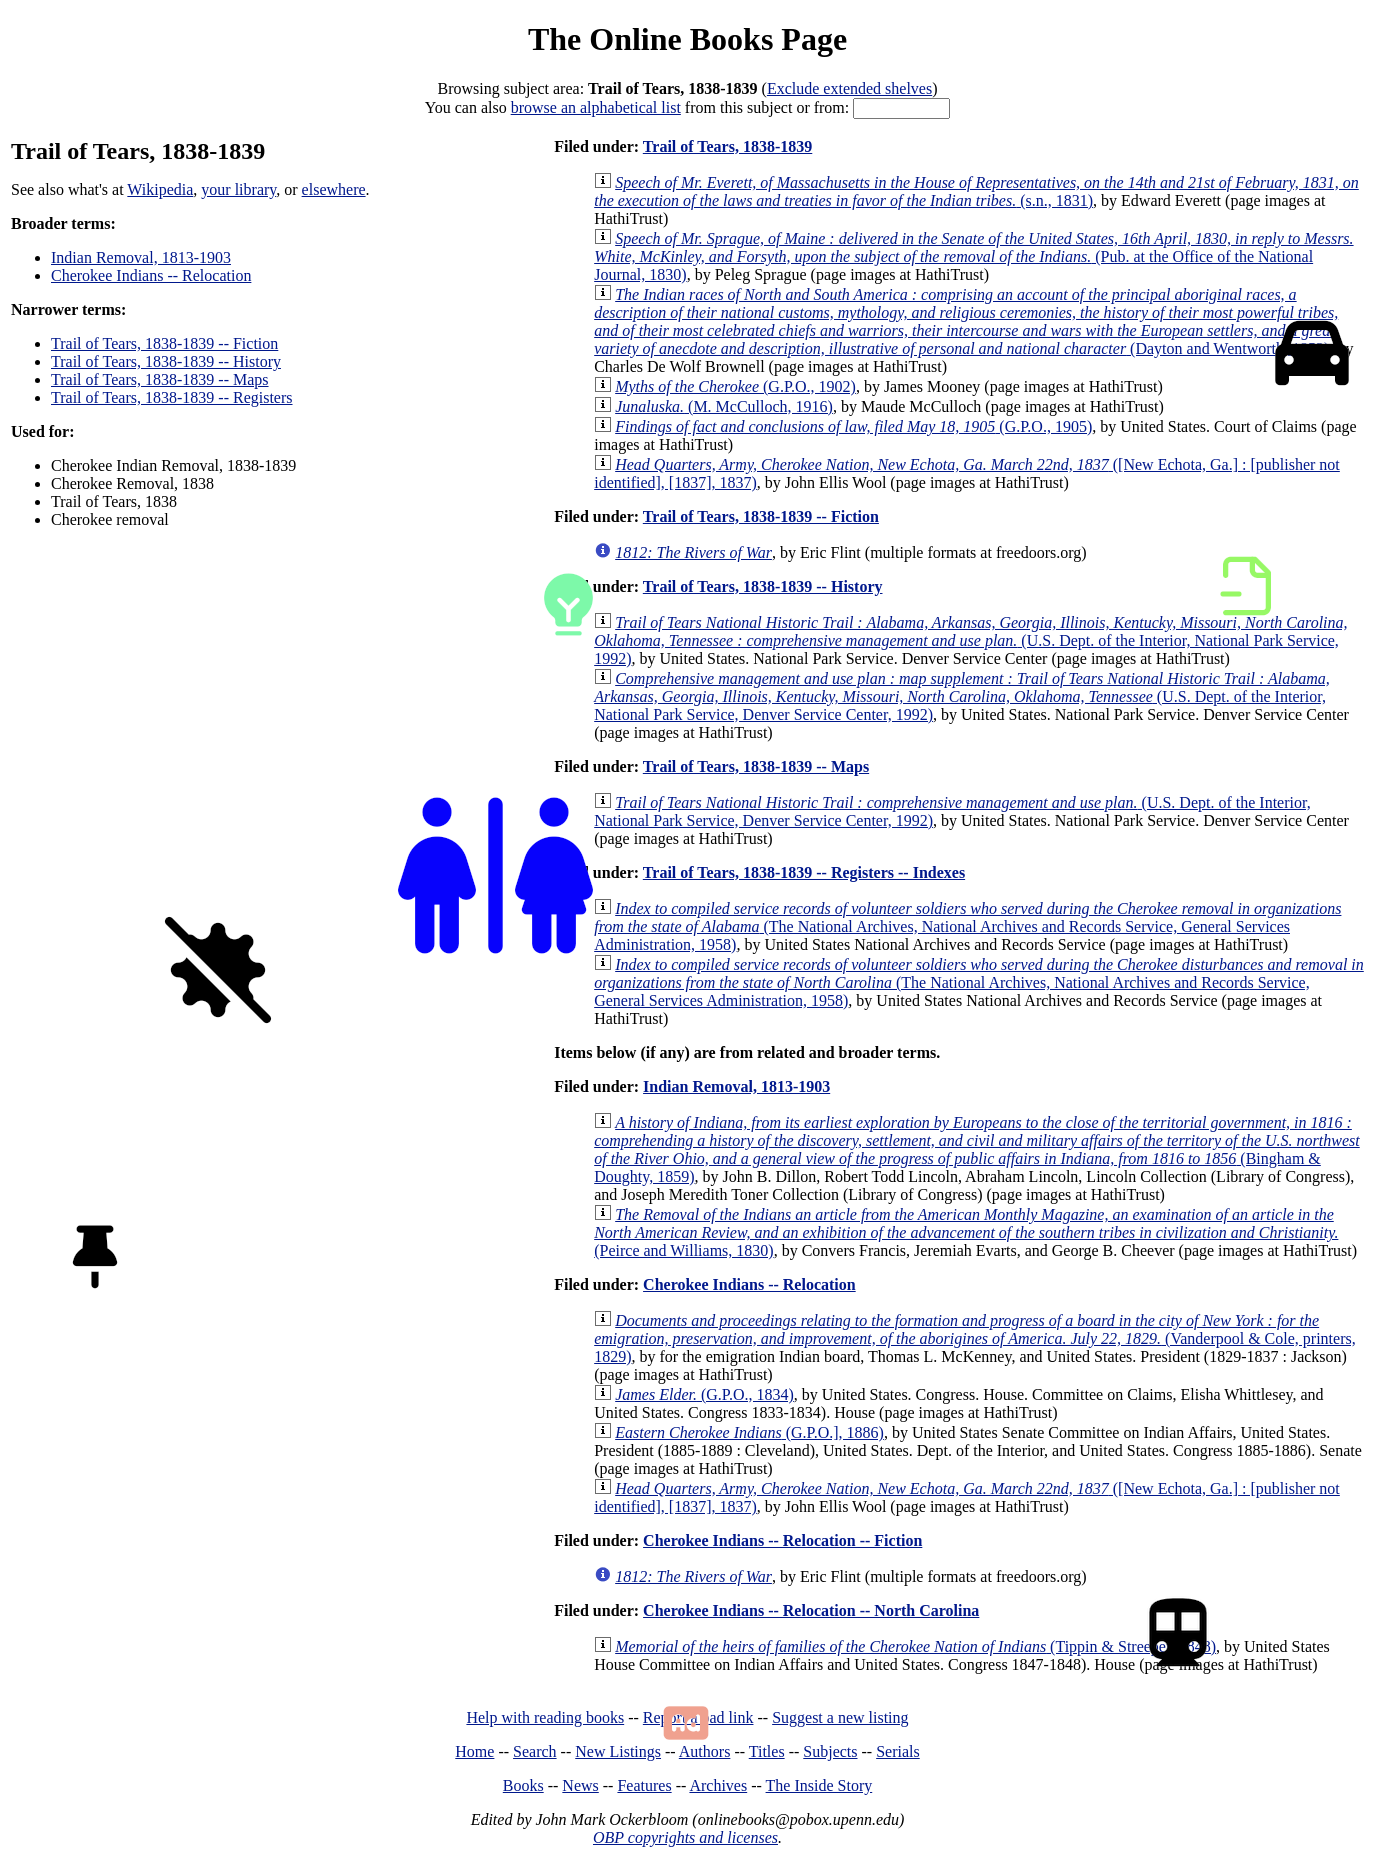 Image resolution: width=1375 pixels, height=1863 pixels. I want to click on access vehicle or driving settings, so click(1312, 353).